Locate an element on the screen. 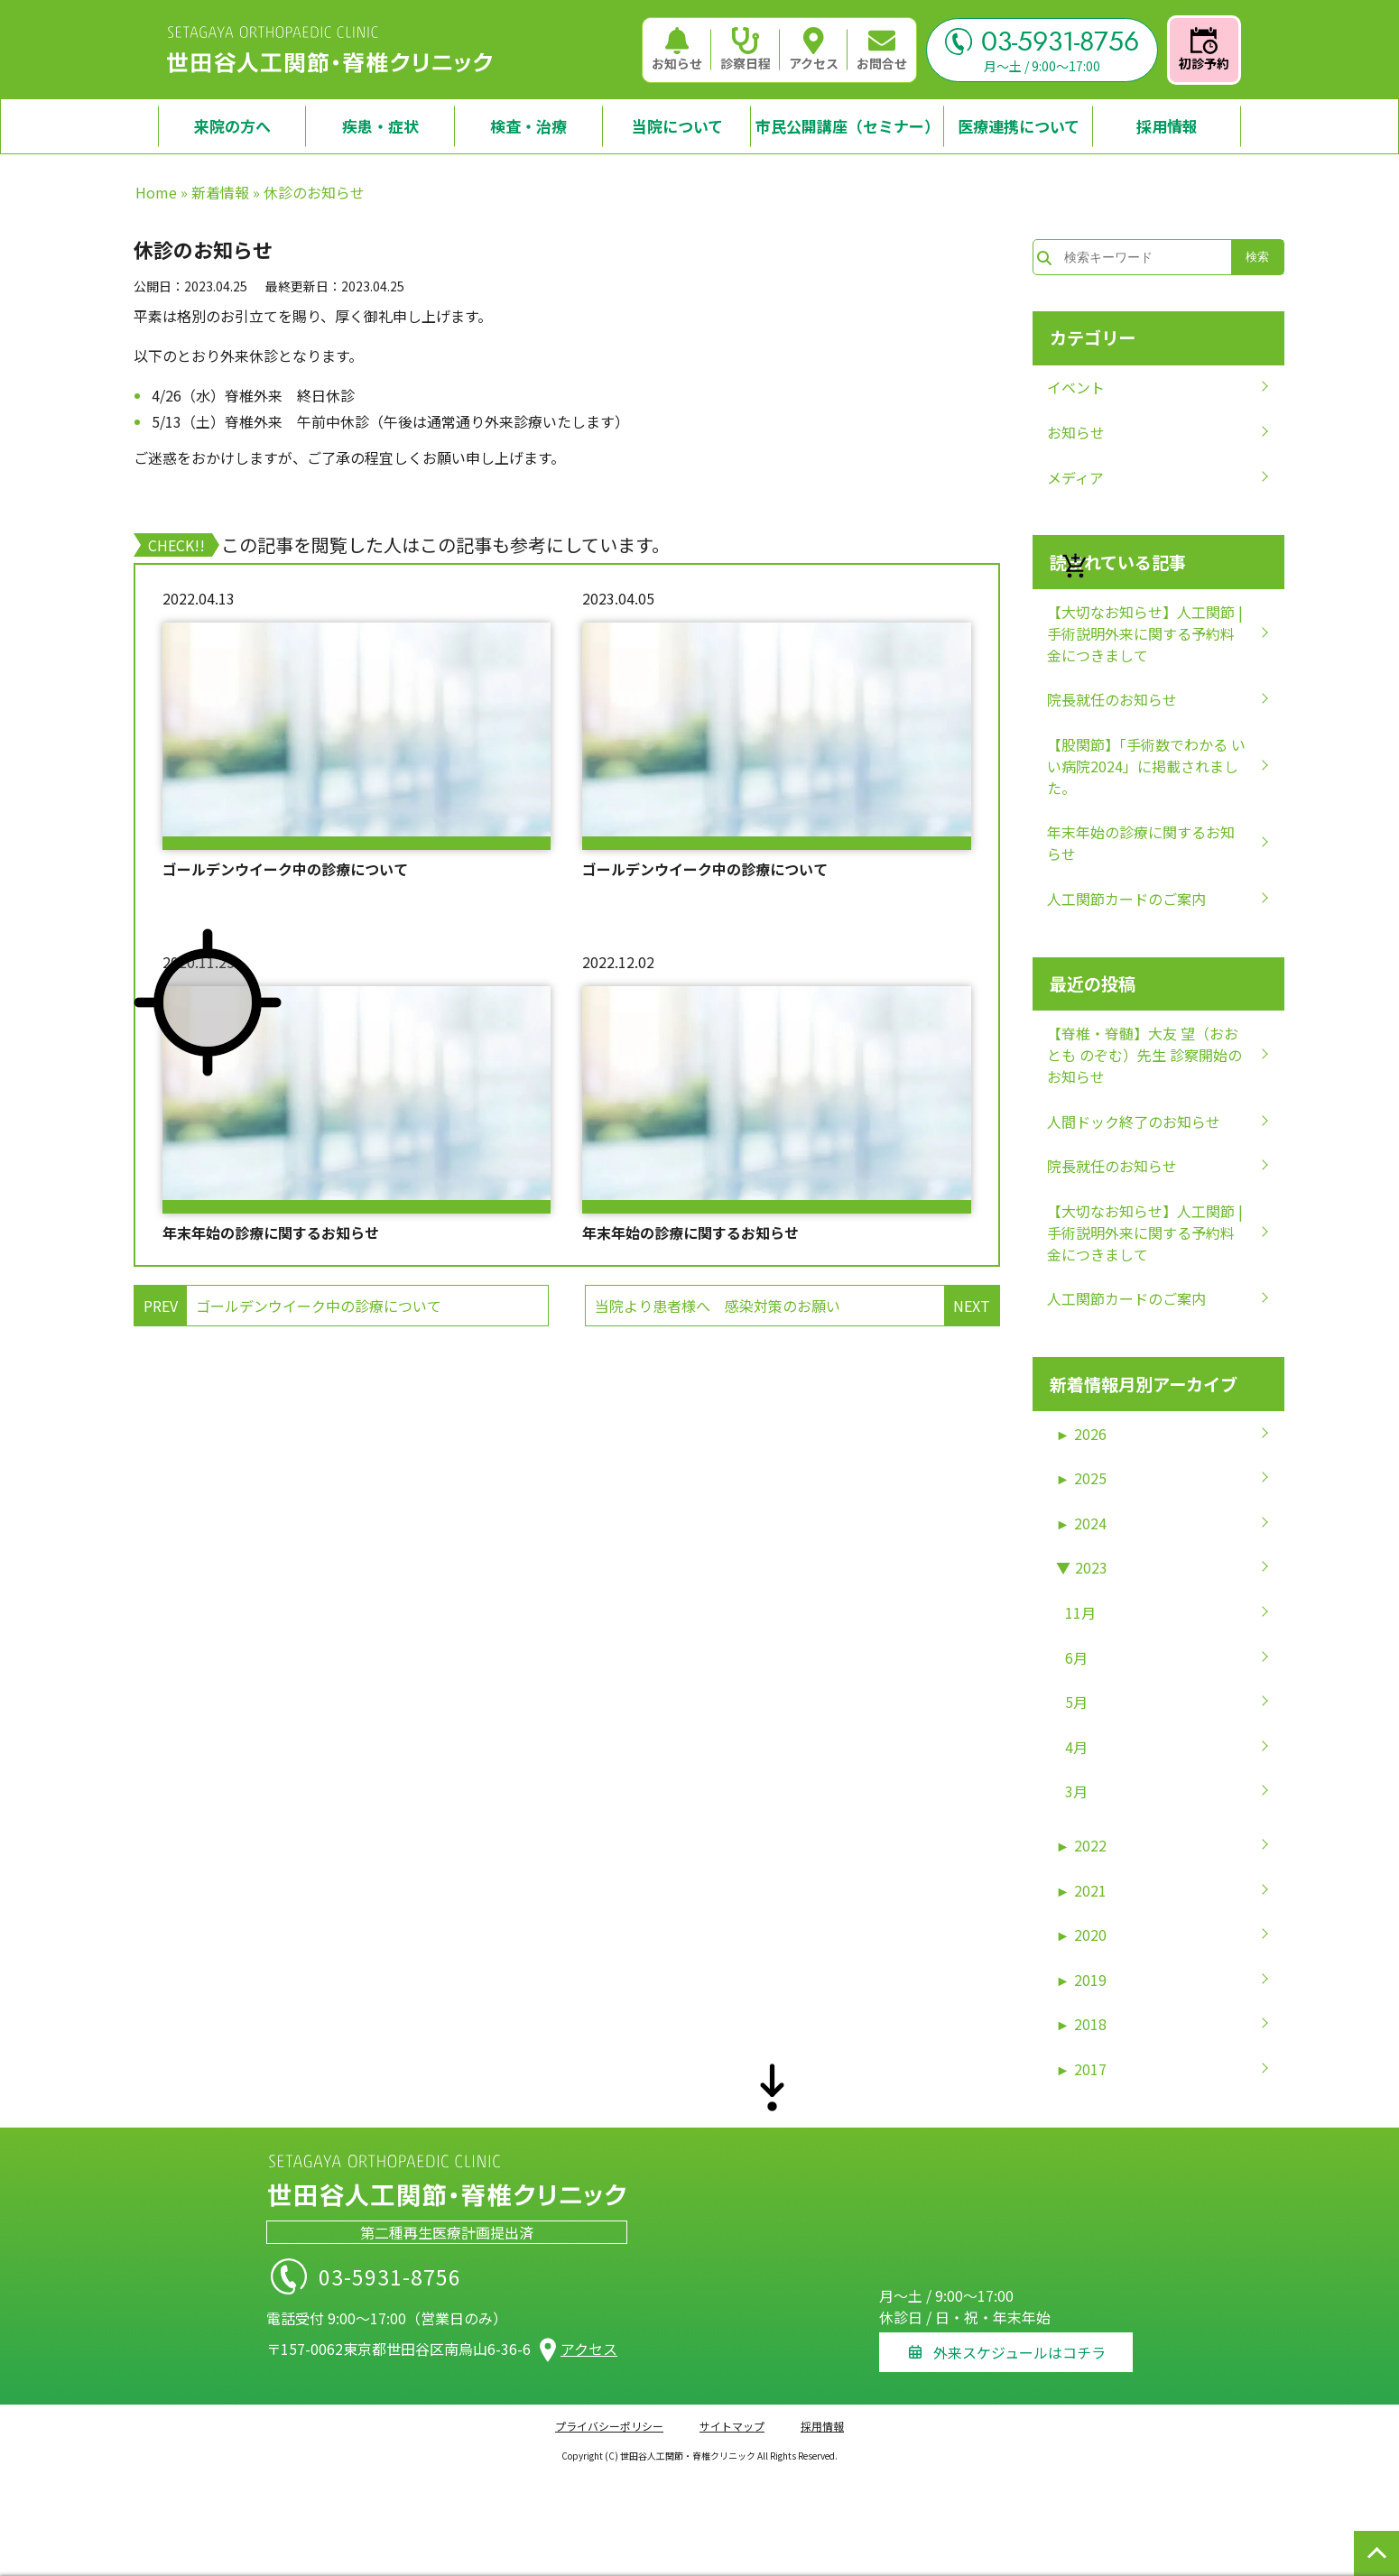 The height and width of the screenshot is (2576, 1399). access current location is located at coordinates (208, 1002).